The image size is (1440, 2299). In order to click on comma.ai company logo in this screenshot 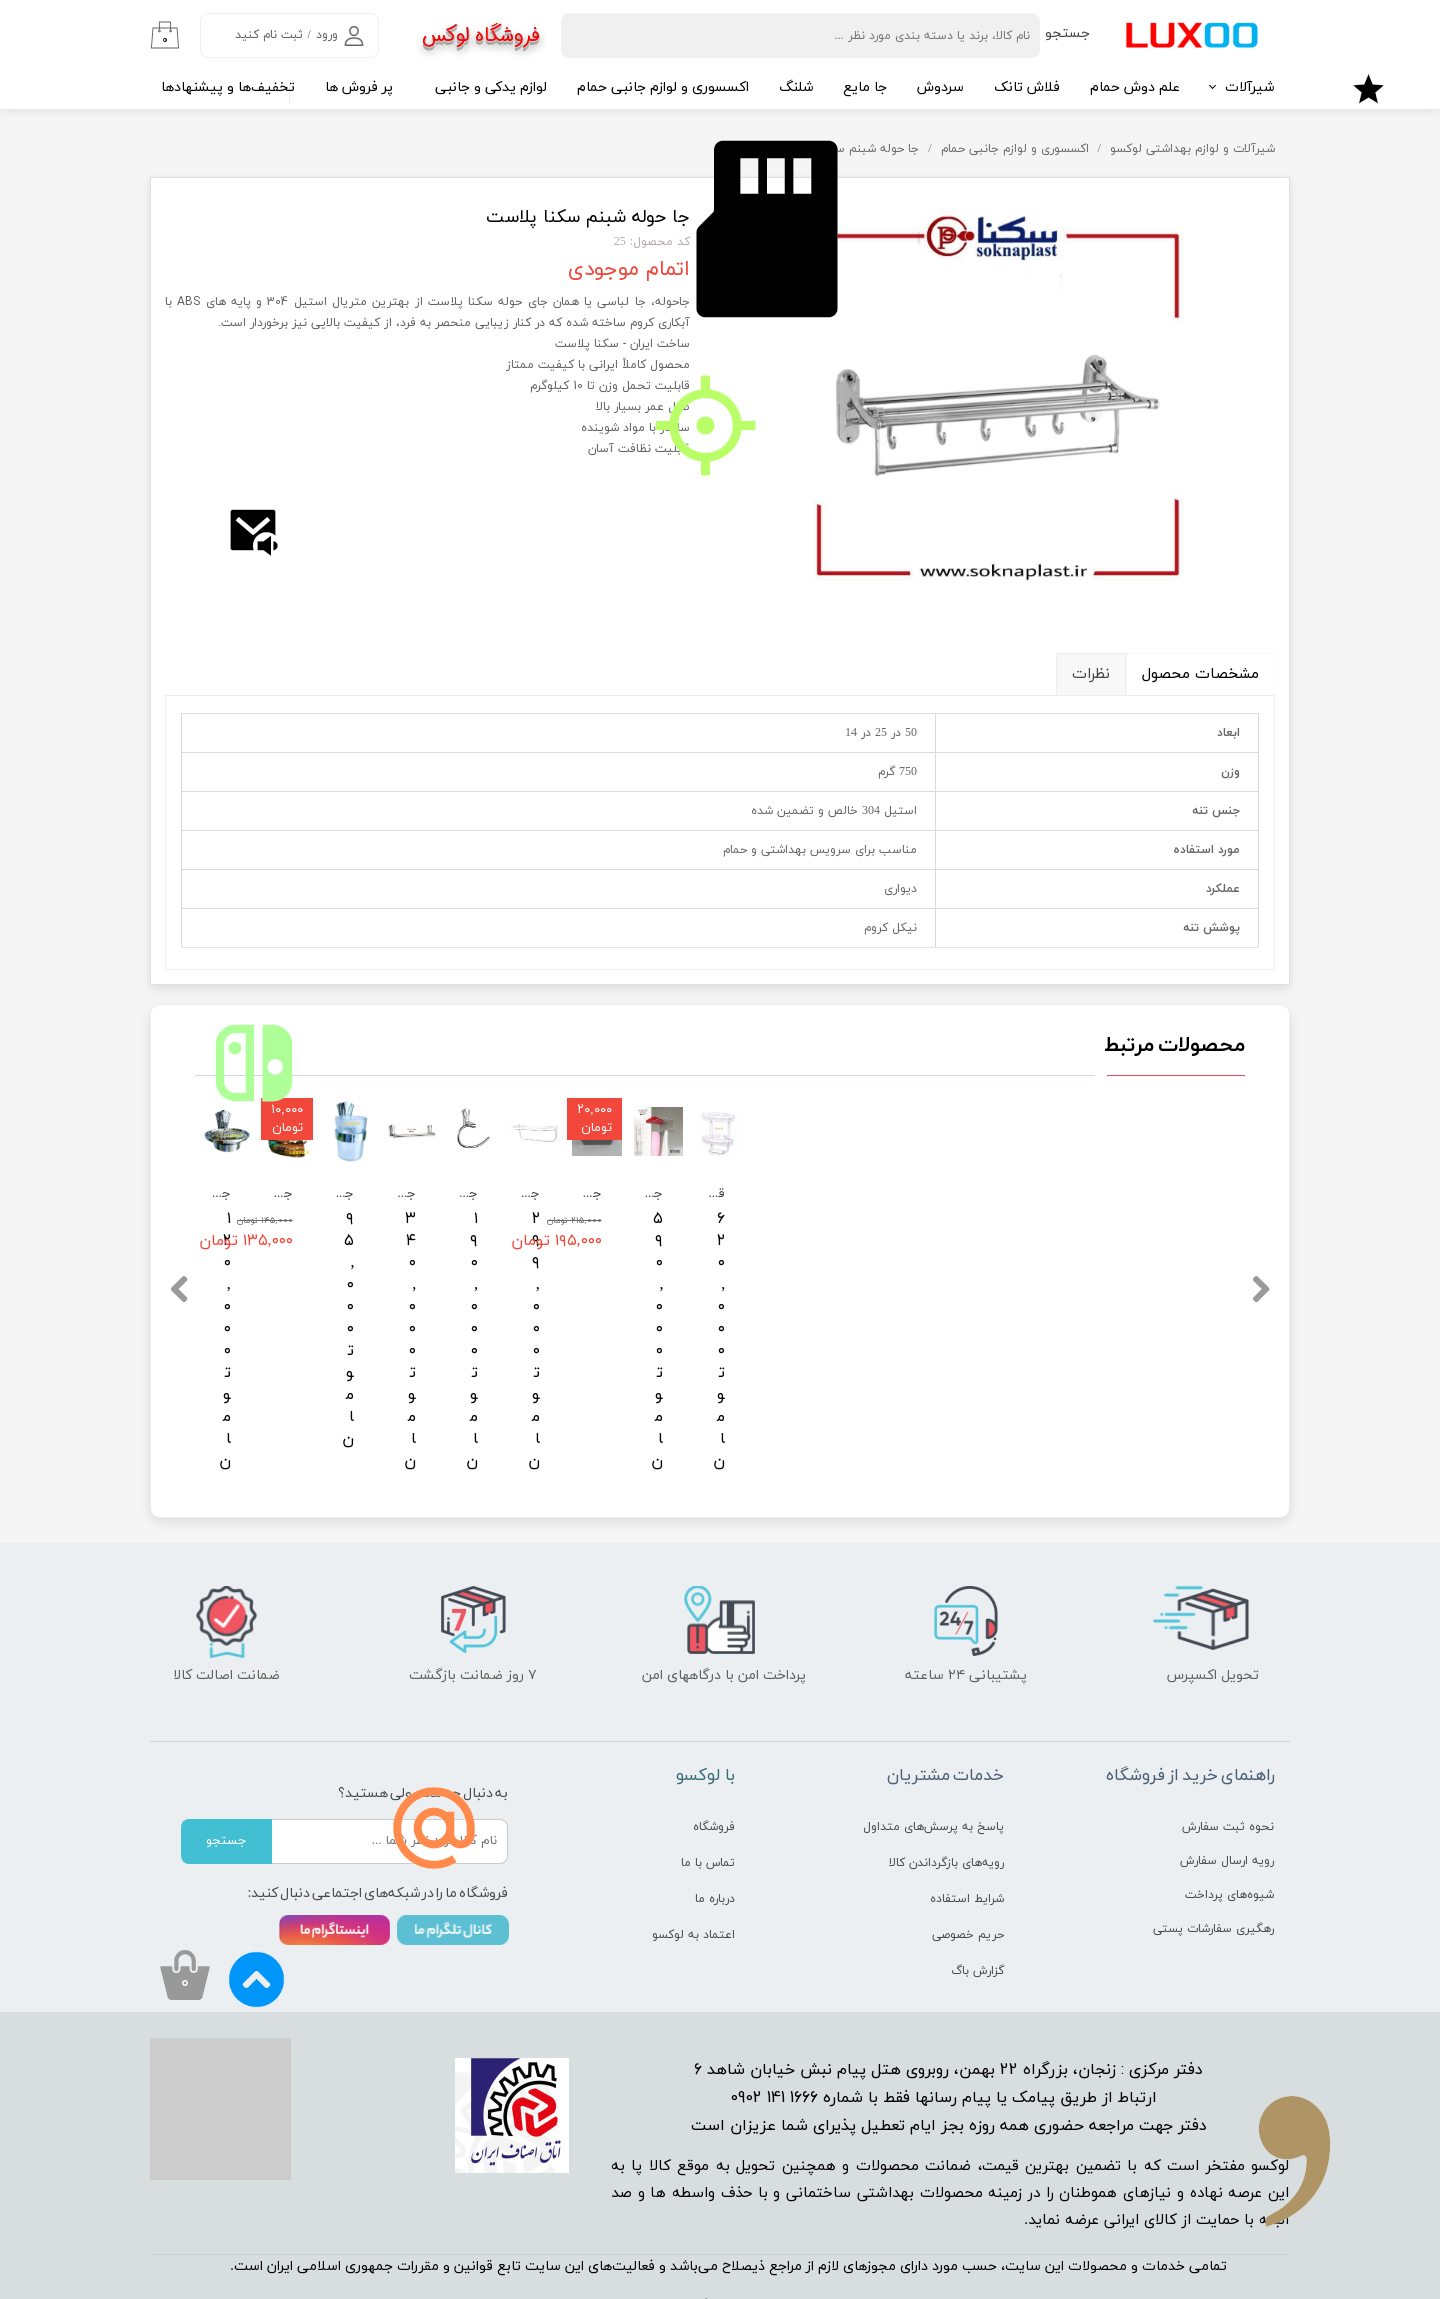, I will do `click(1294, 2161)`.